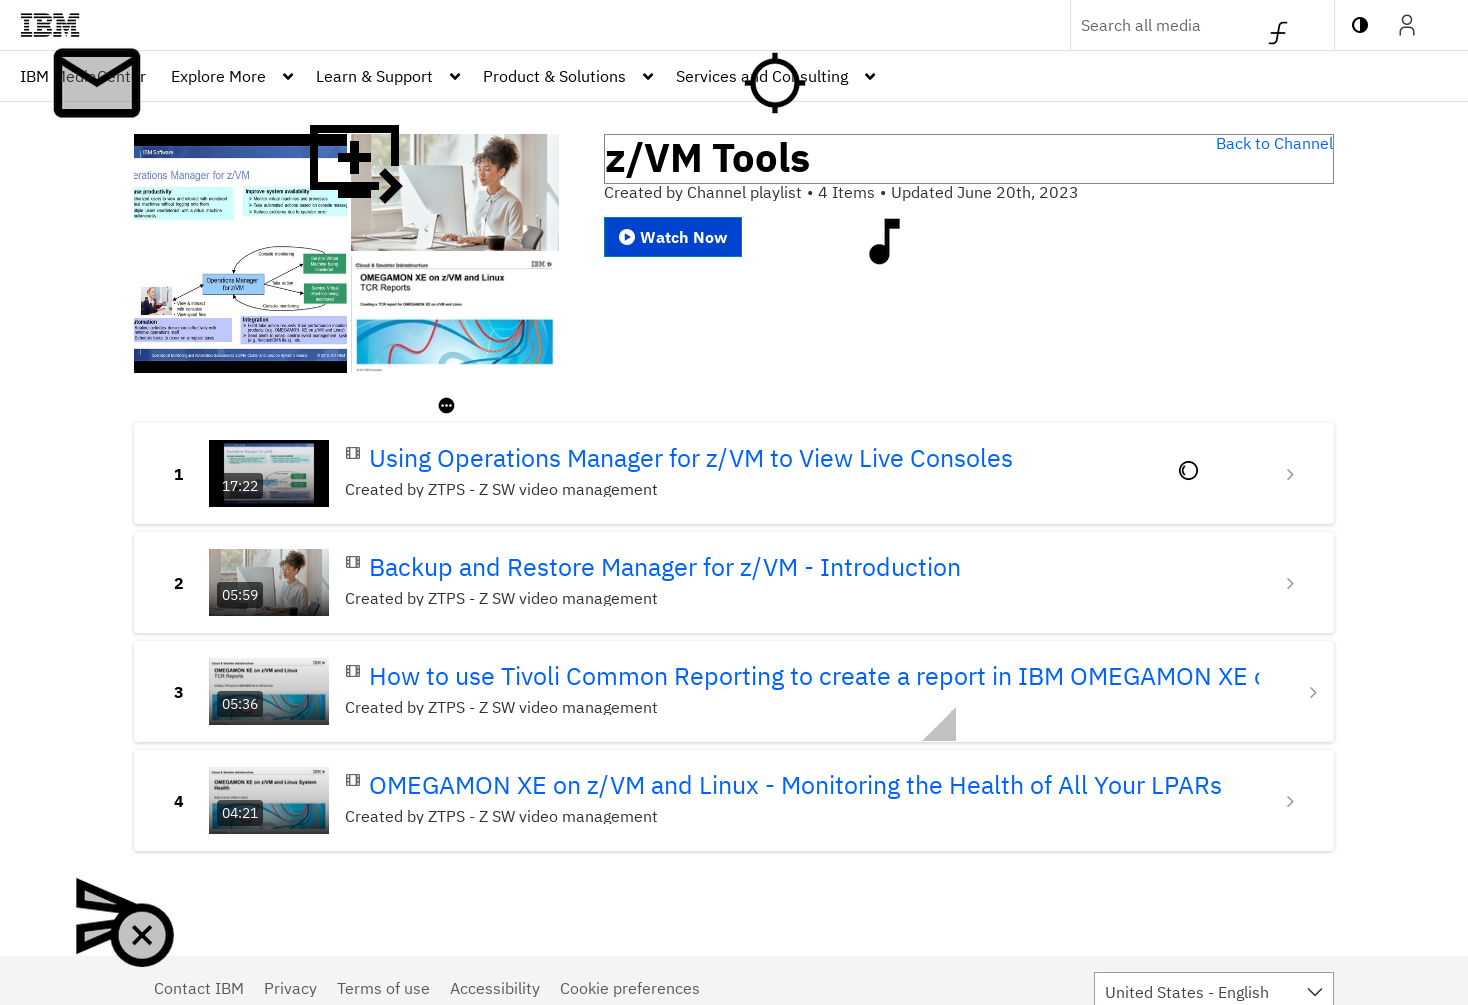 This screenshot has height=1005, width=1468. Describe the element at coordinates (354, 161) in the screenshot. I see `add current media to play next in queue` at that location.